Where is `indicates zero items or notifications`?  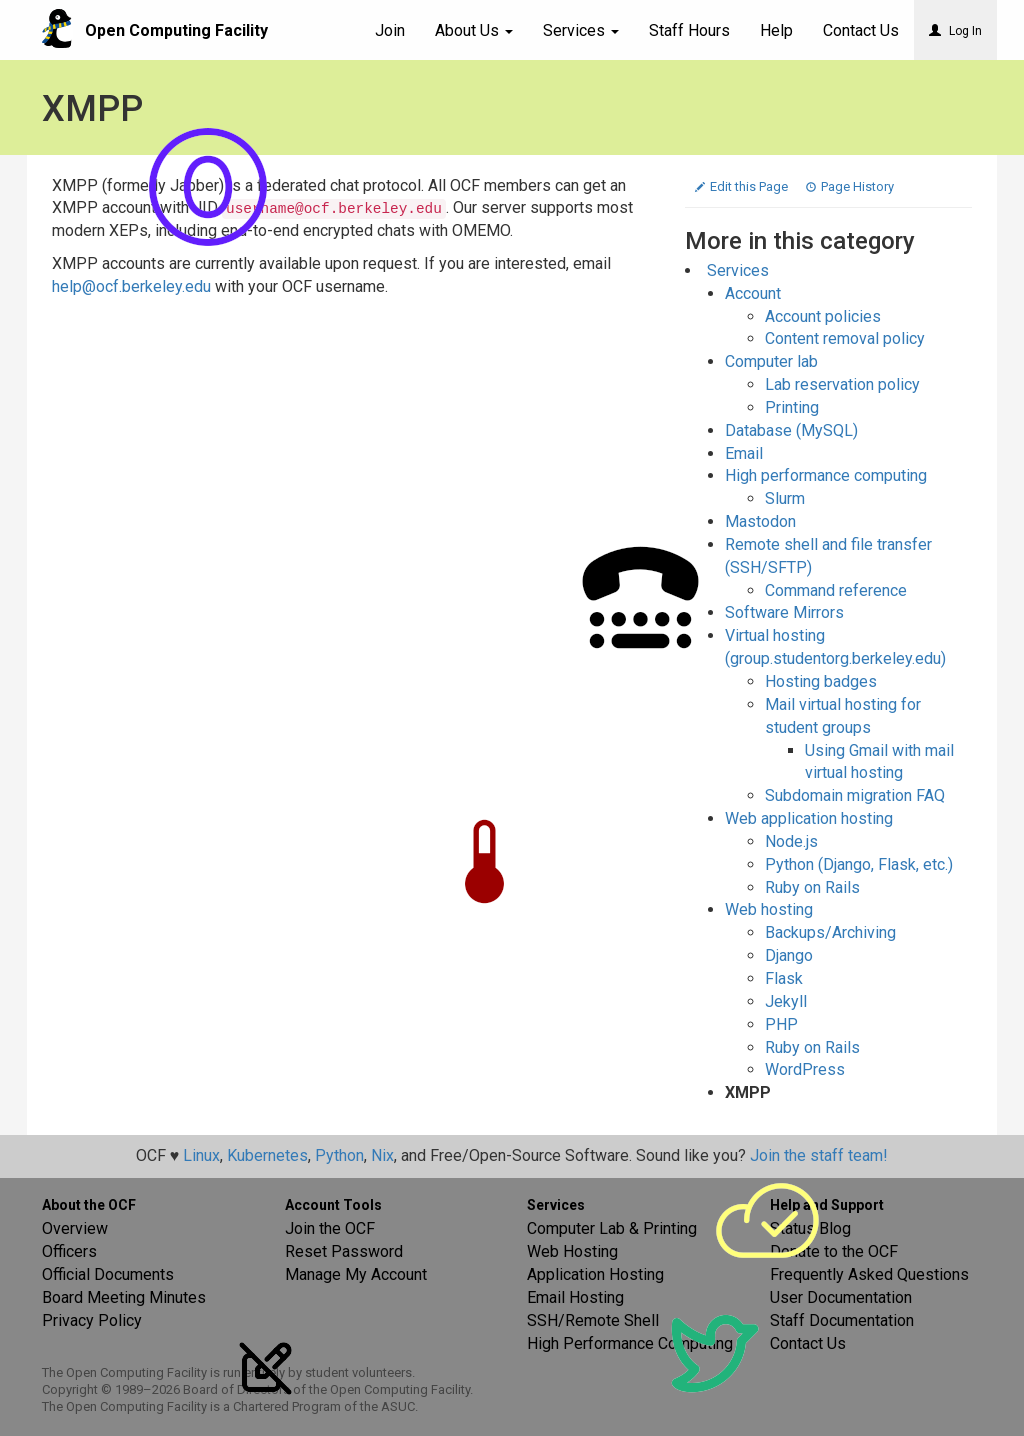 indicates zero items or notifications is located at coordinates (208, 187).